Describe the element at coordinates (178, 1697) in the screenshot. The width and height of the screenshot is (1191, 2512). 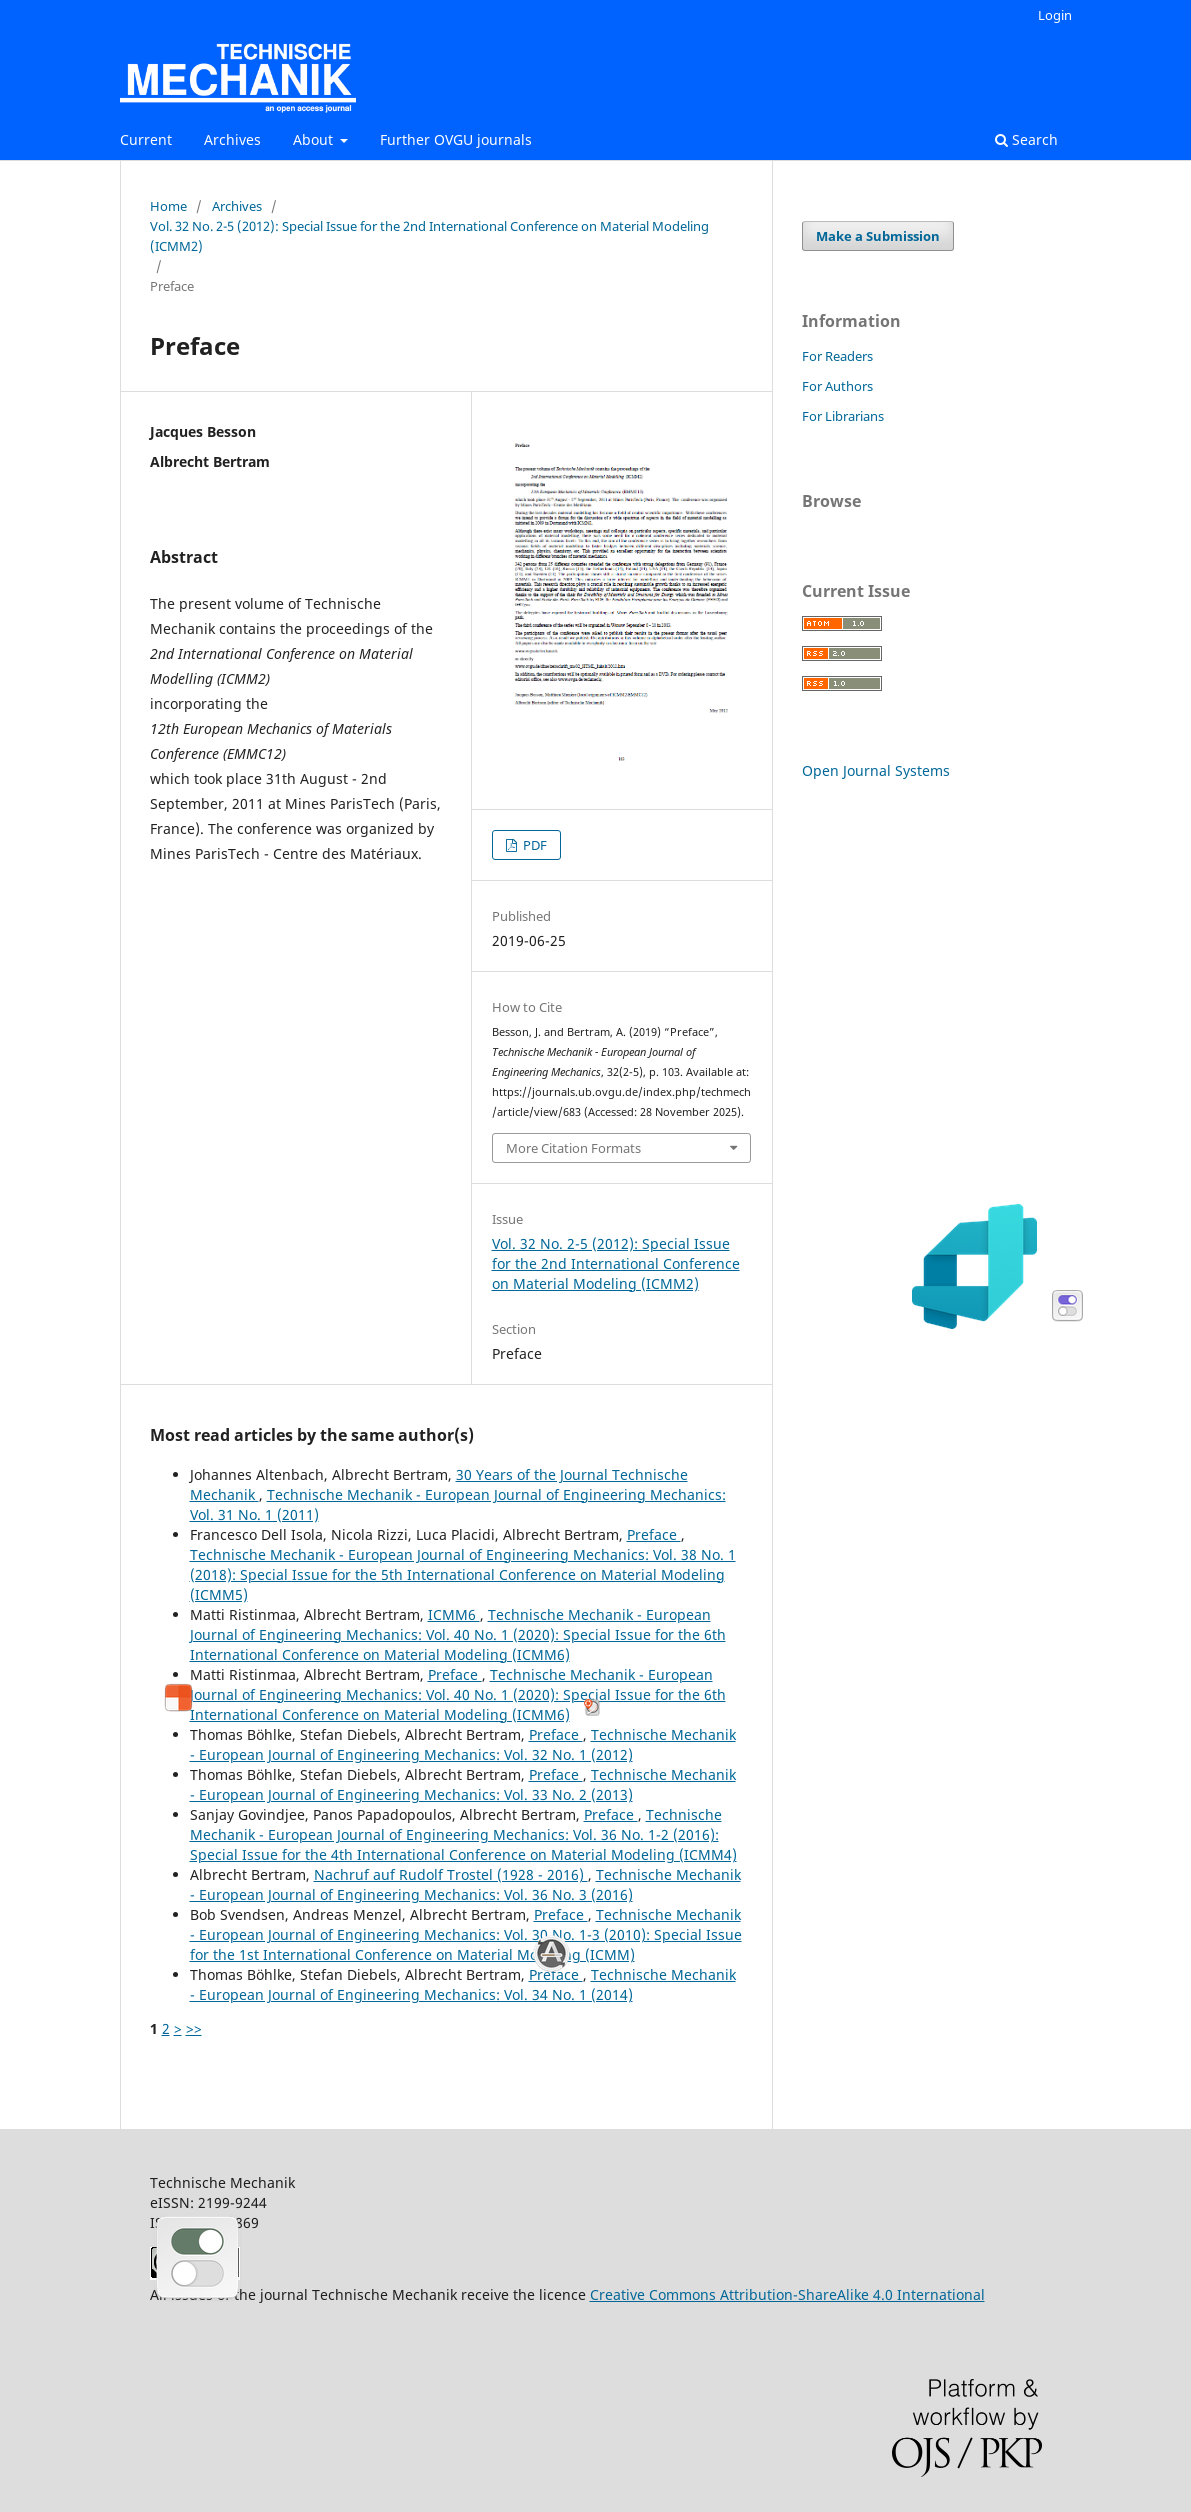
I see `switch to the bottom-left workspace` at that location.